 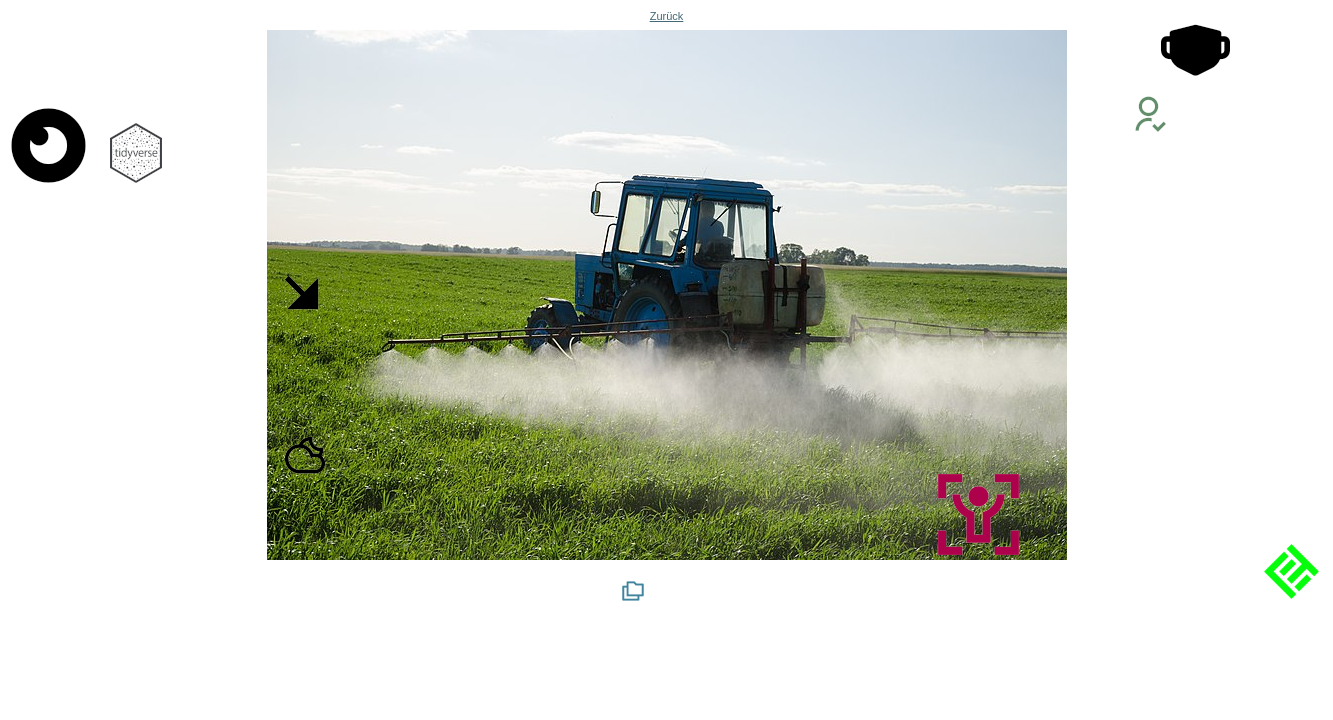 I want to click on tidyverse logo - R data science package collection, so click(x=136, y=153).